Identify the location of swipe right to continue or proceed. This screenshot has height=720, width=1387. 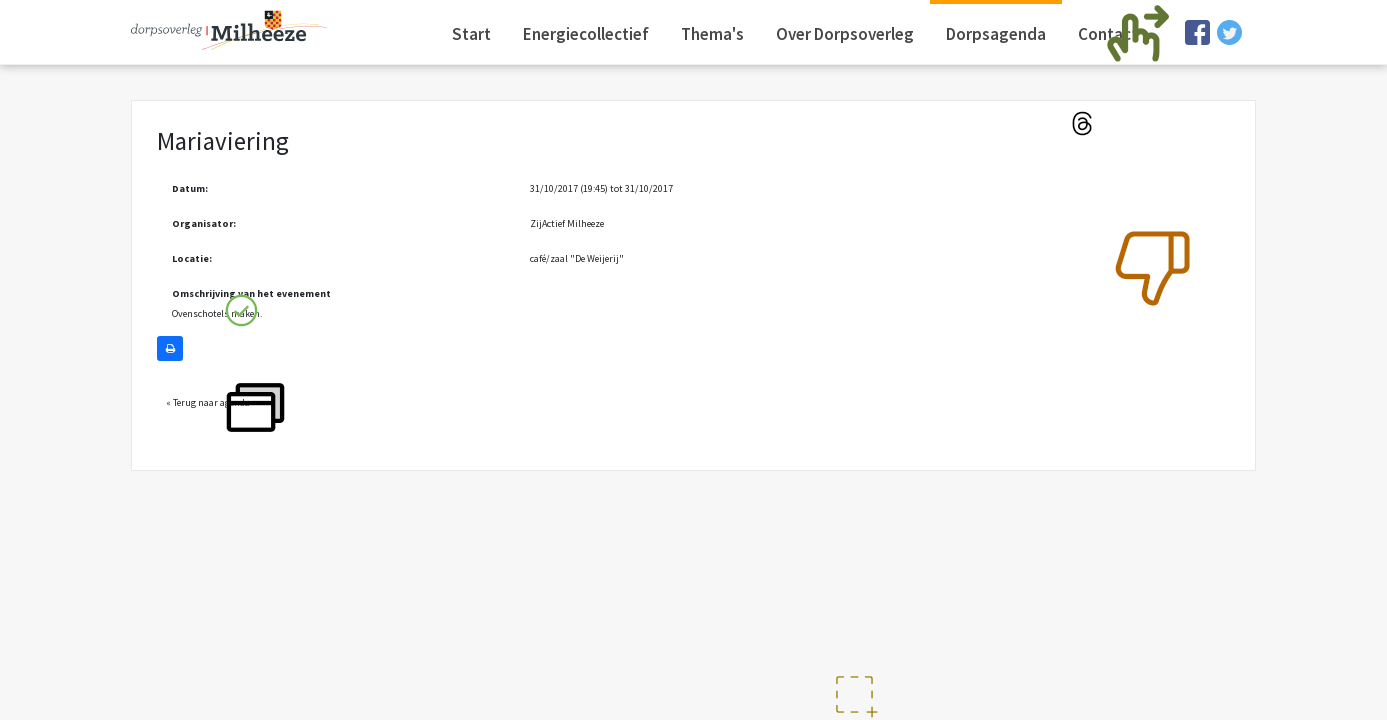
(1135, 35).